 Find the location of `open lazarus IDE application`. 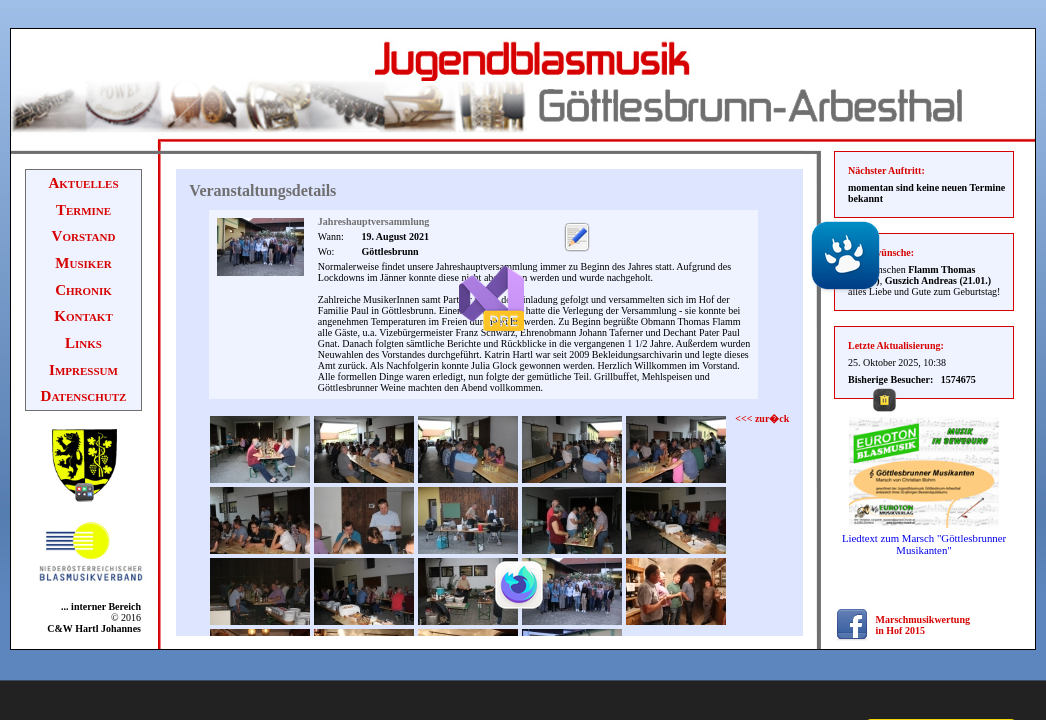

open lazarus IDE application is located at coordinates (845, 255).